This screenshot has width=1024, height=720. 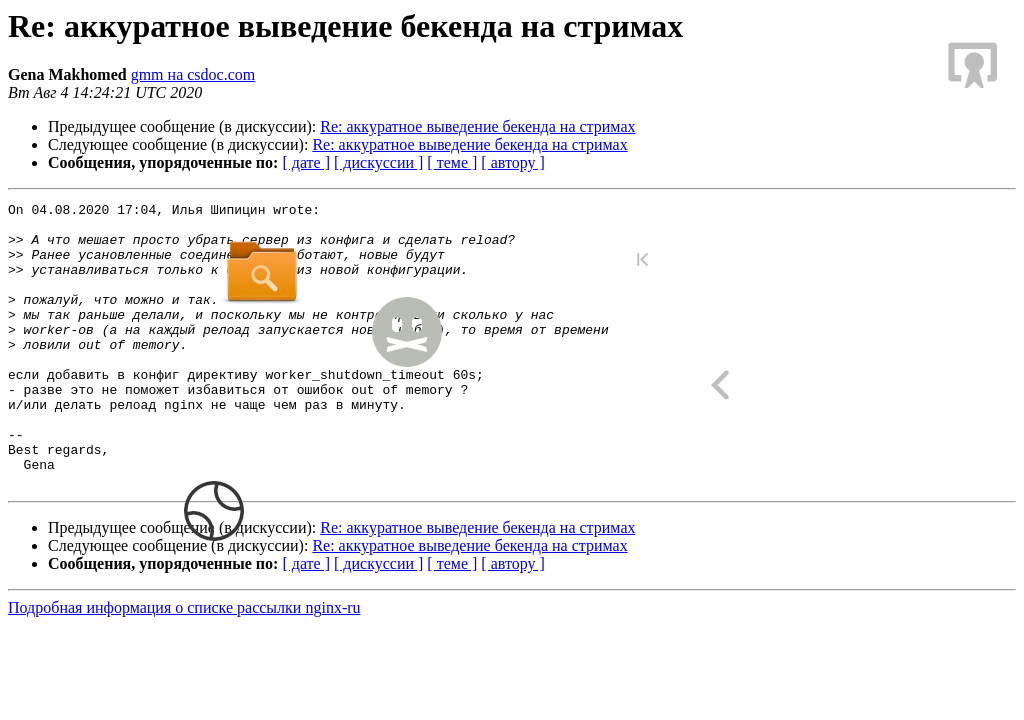 I want to click on access saved search queries, so click(x=262, y=275).